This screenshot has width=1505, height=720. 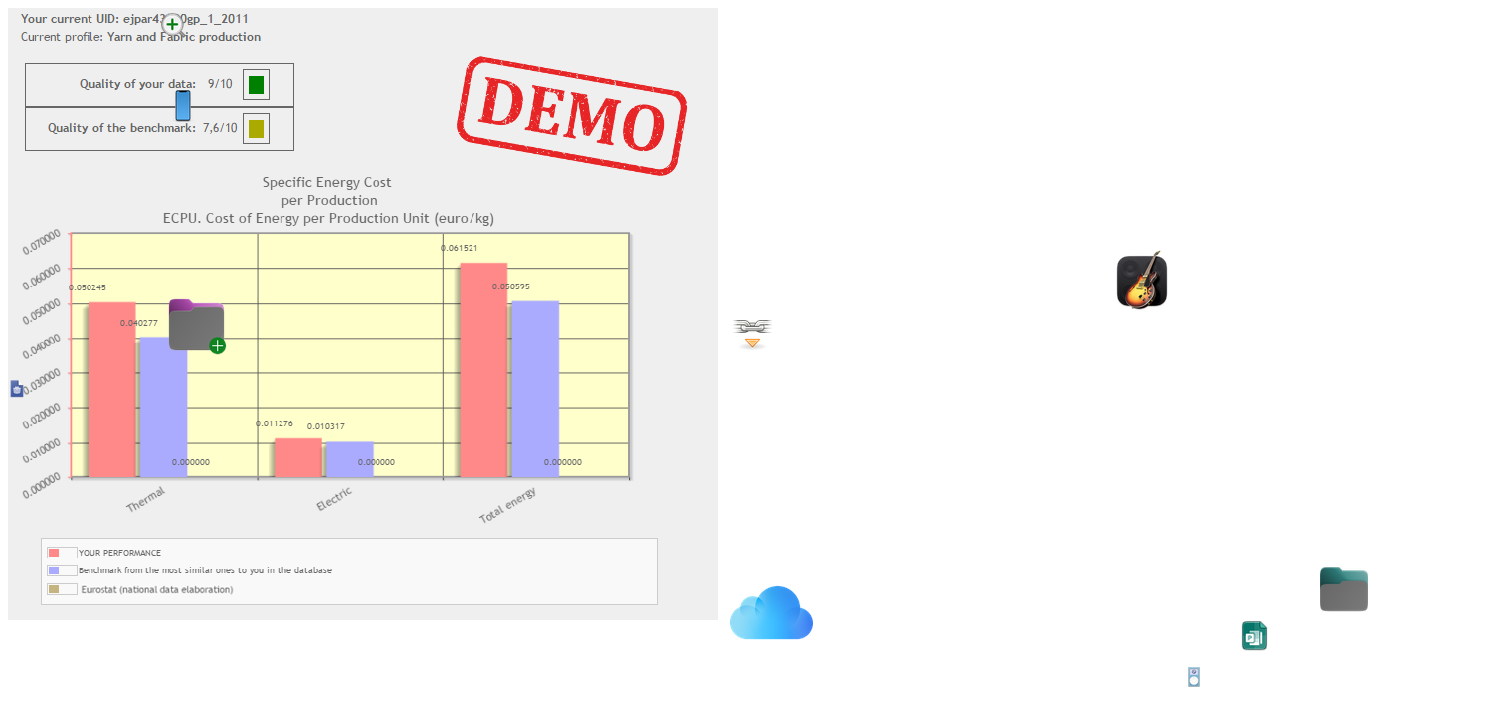 I want to click on insert a hyperlink into content, so click(x=752, y=329).